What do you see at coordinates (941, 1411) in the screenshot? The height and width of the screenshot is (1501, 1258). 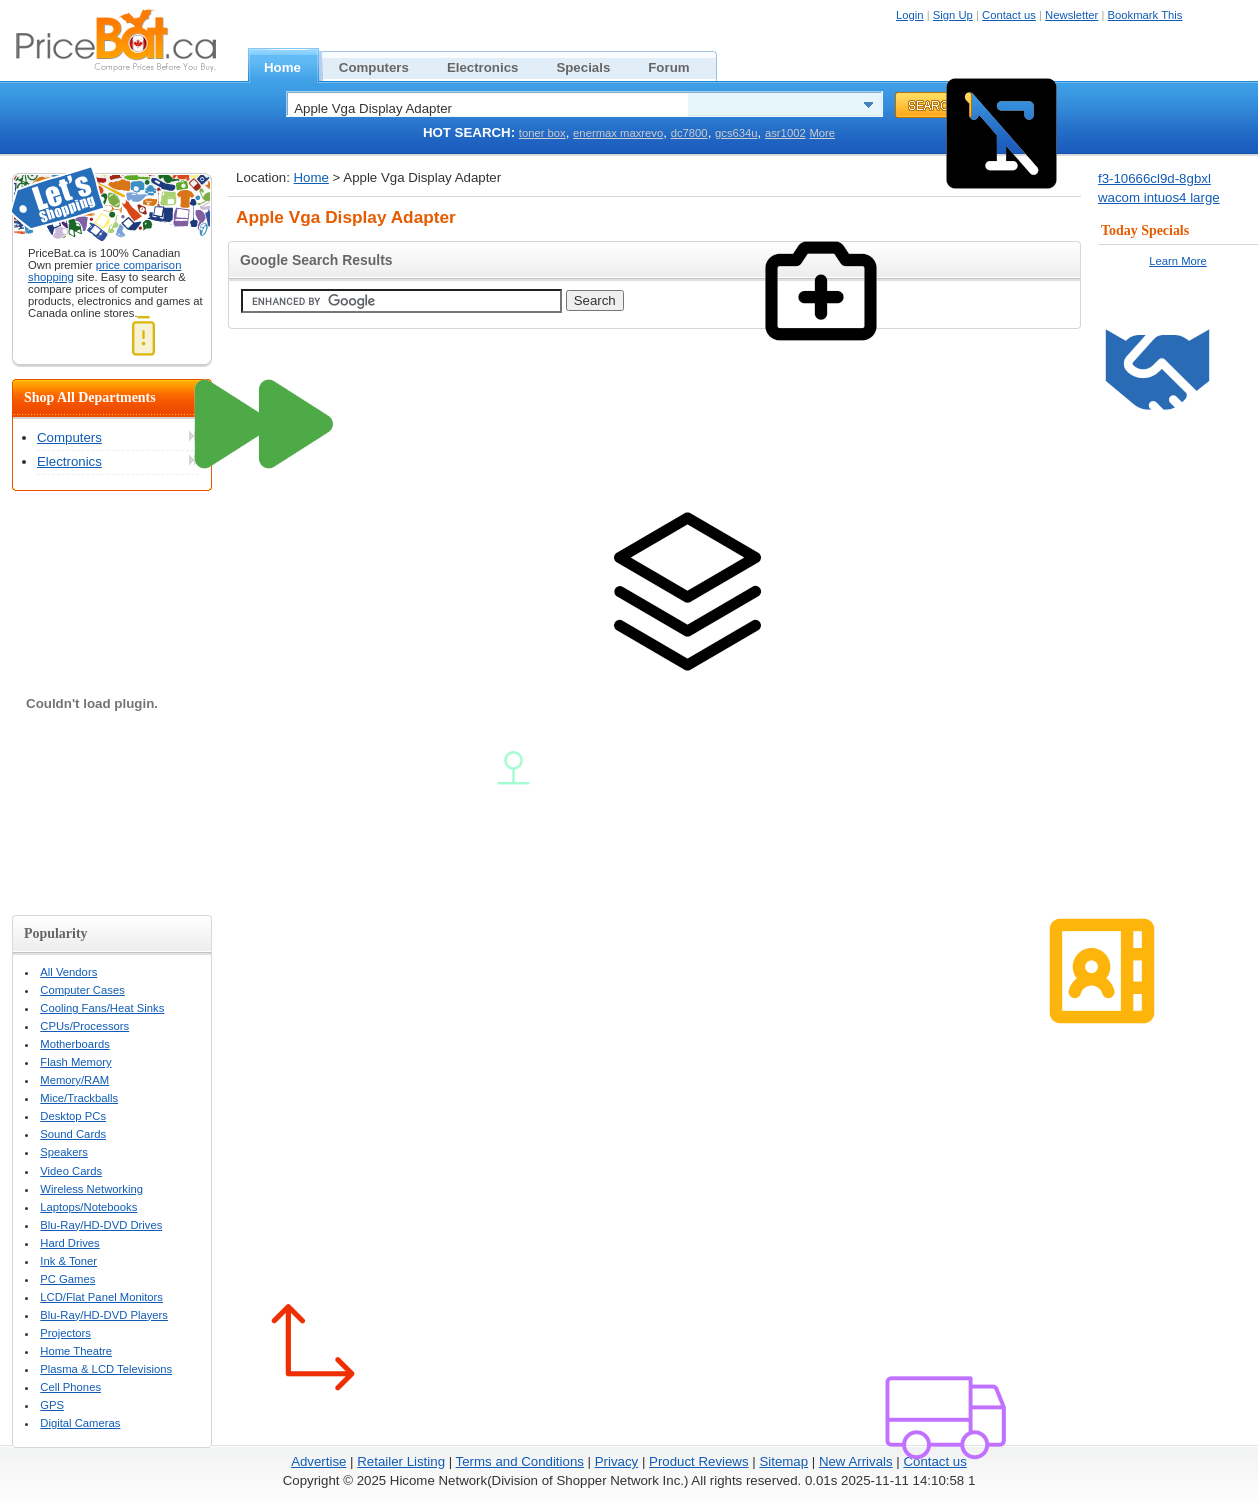 I see `track your delivery or shipment` at bounding box center [941, 1411].